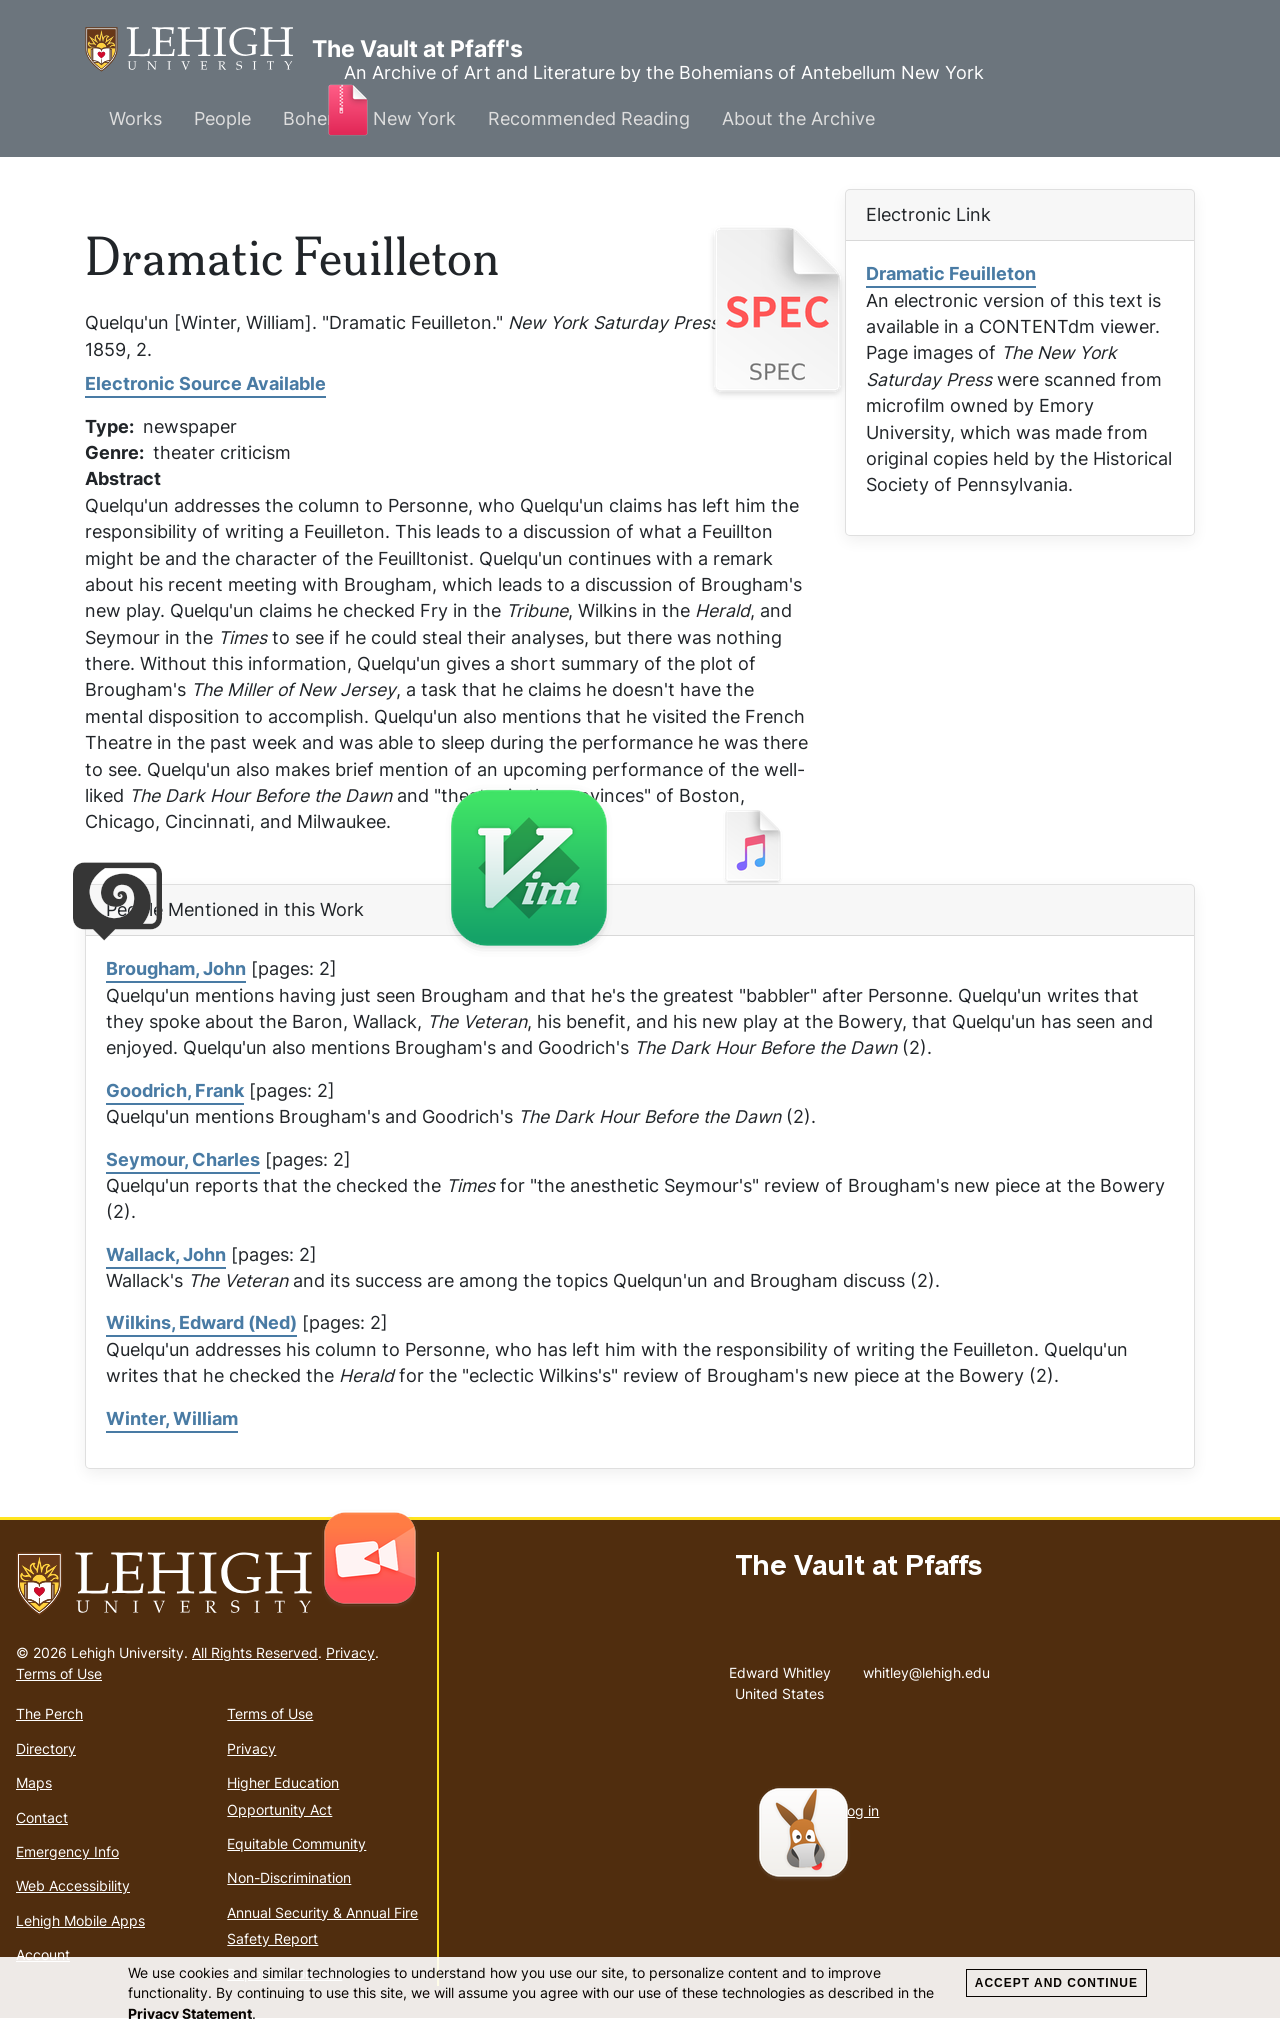 The image size is (1280, 2019). Describe the element at coordinates (753, 847) in the screenshot. I see `generic audio file icon` at that location.